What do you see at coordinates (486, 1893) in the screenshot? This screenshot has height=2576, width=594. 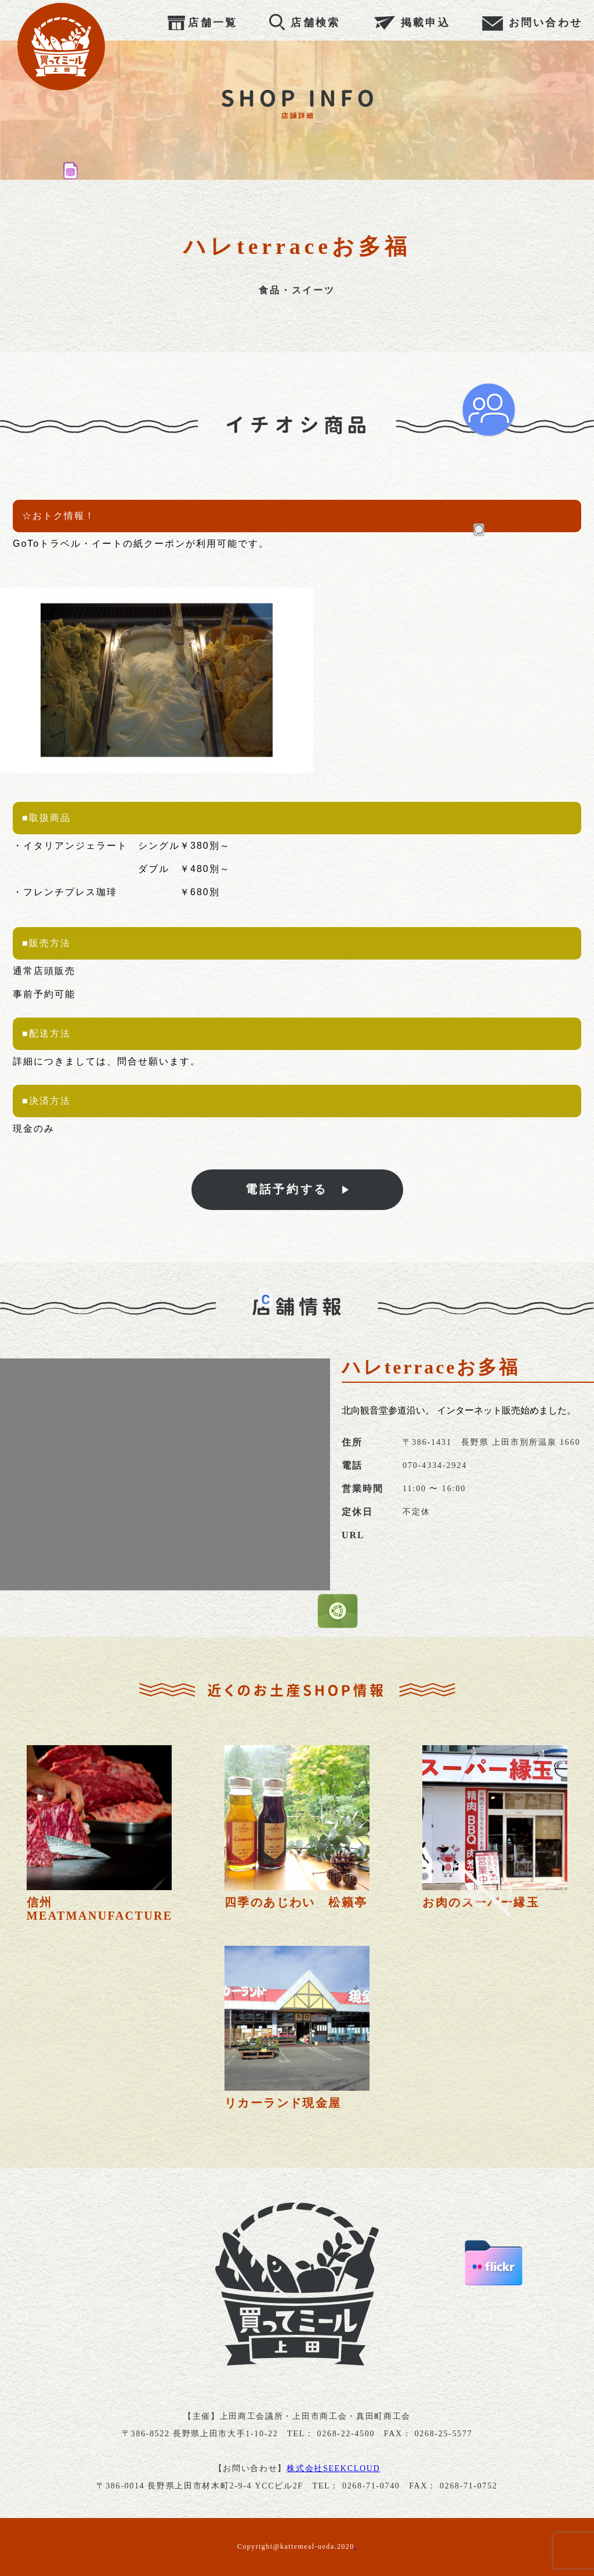 I see `indicates audio is muted` at bounding box center [486, 1893].